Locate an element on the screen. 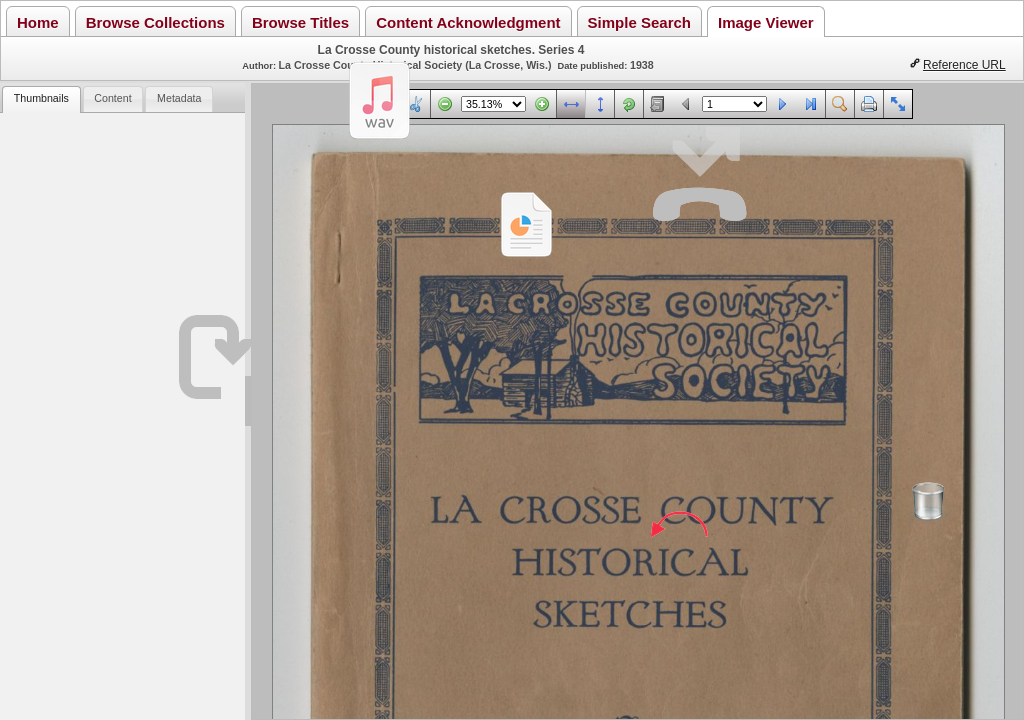 The height and width of the screenshot is (720, 1024). undo the last action is located at coordinates (679, 524).